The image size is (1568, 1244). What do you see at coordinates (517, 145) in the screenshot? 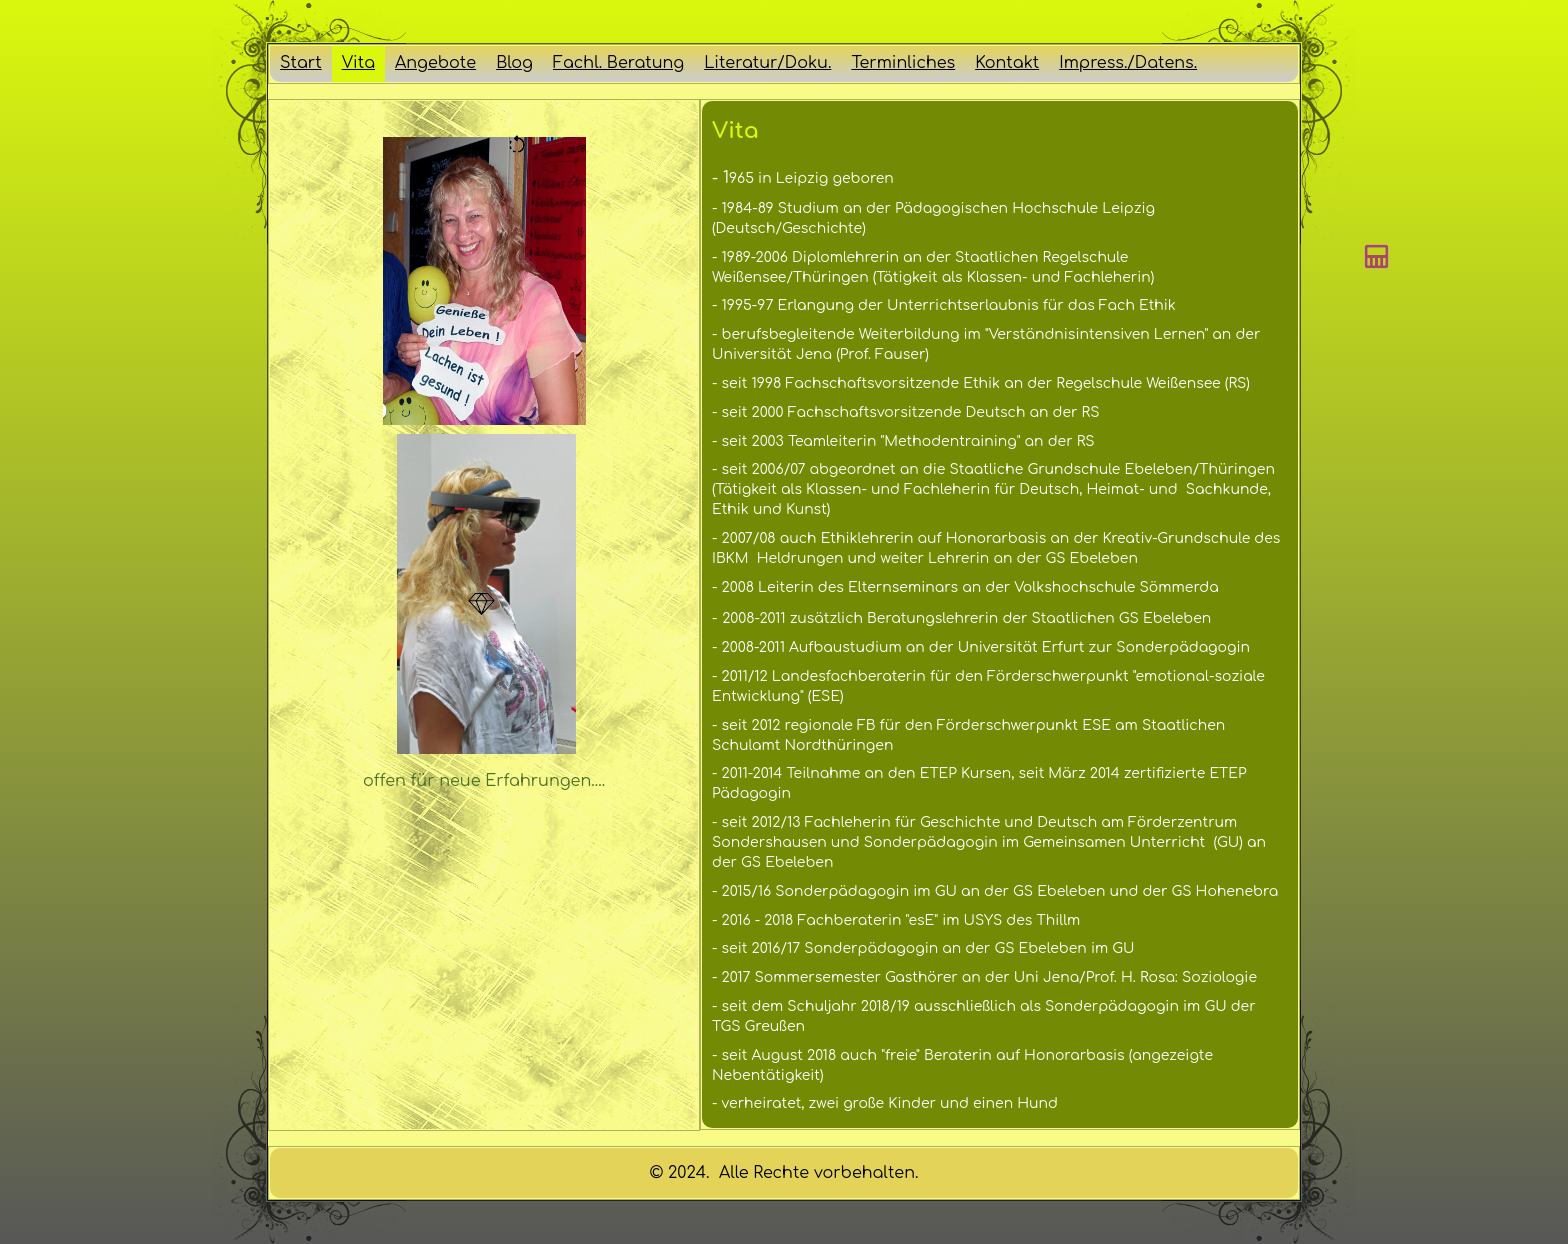
I see `rotate image counterclockwise` at bounding box center [517, 145].